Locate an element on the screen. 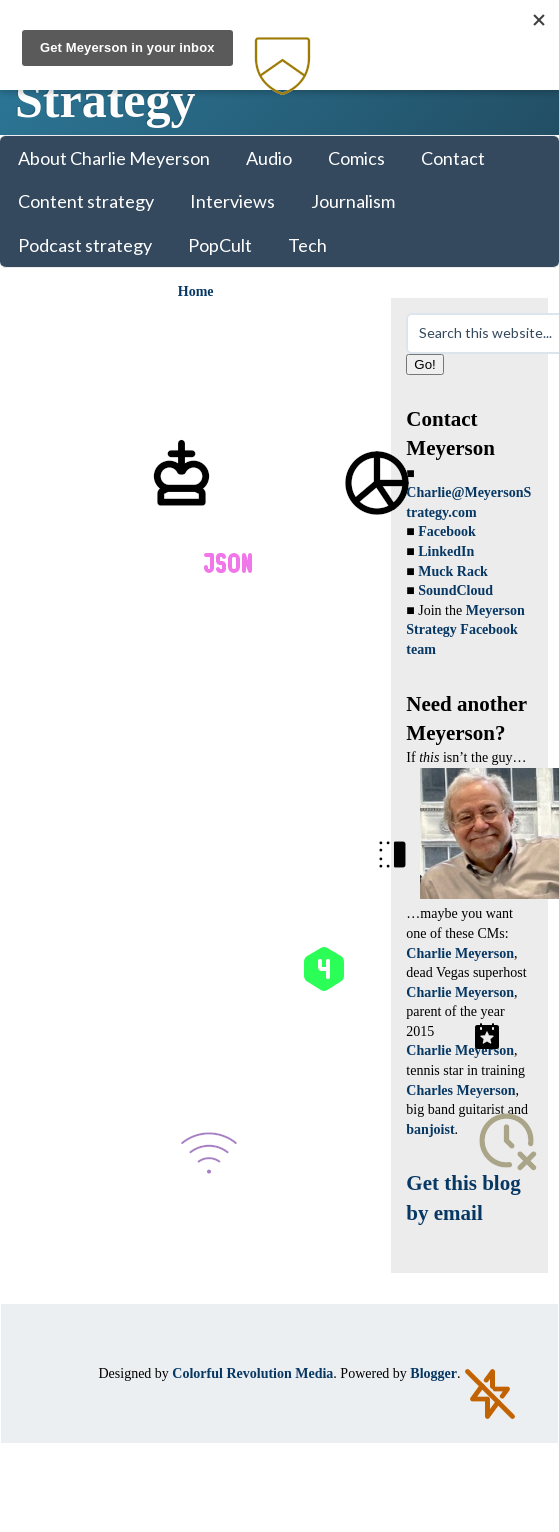 Image resolution: width=559 pixels, height=1532 pixels. indicates strong wifi signal strength is located at coordinates (209, 1152).